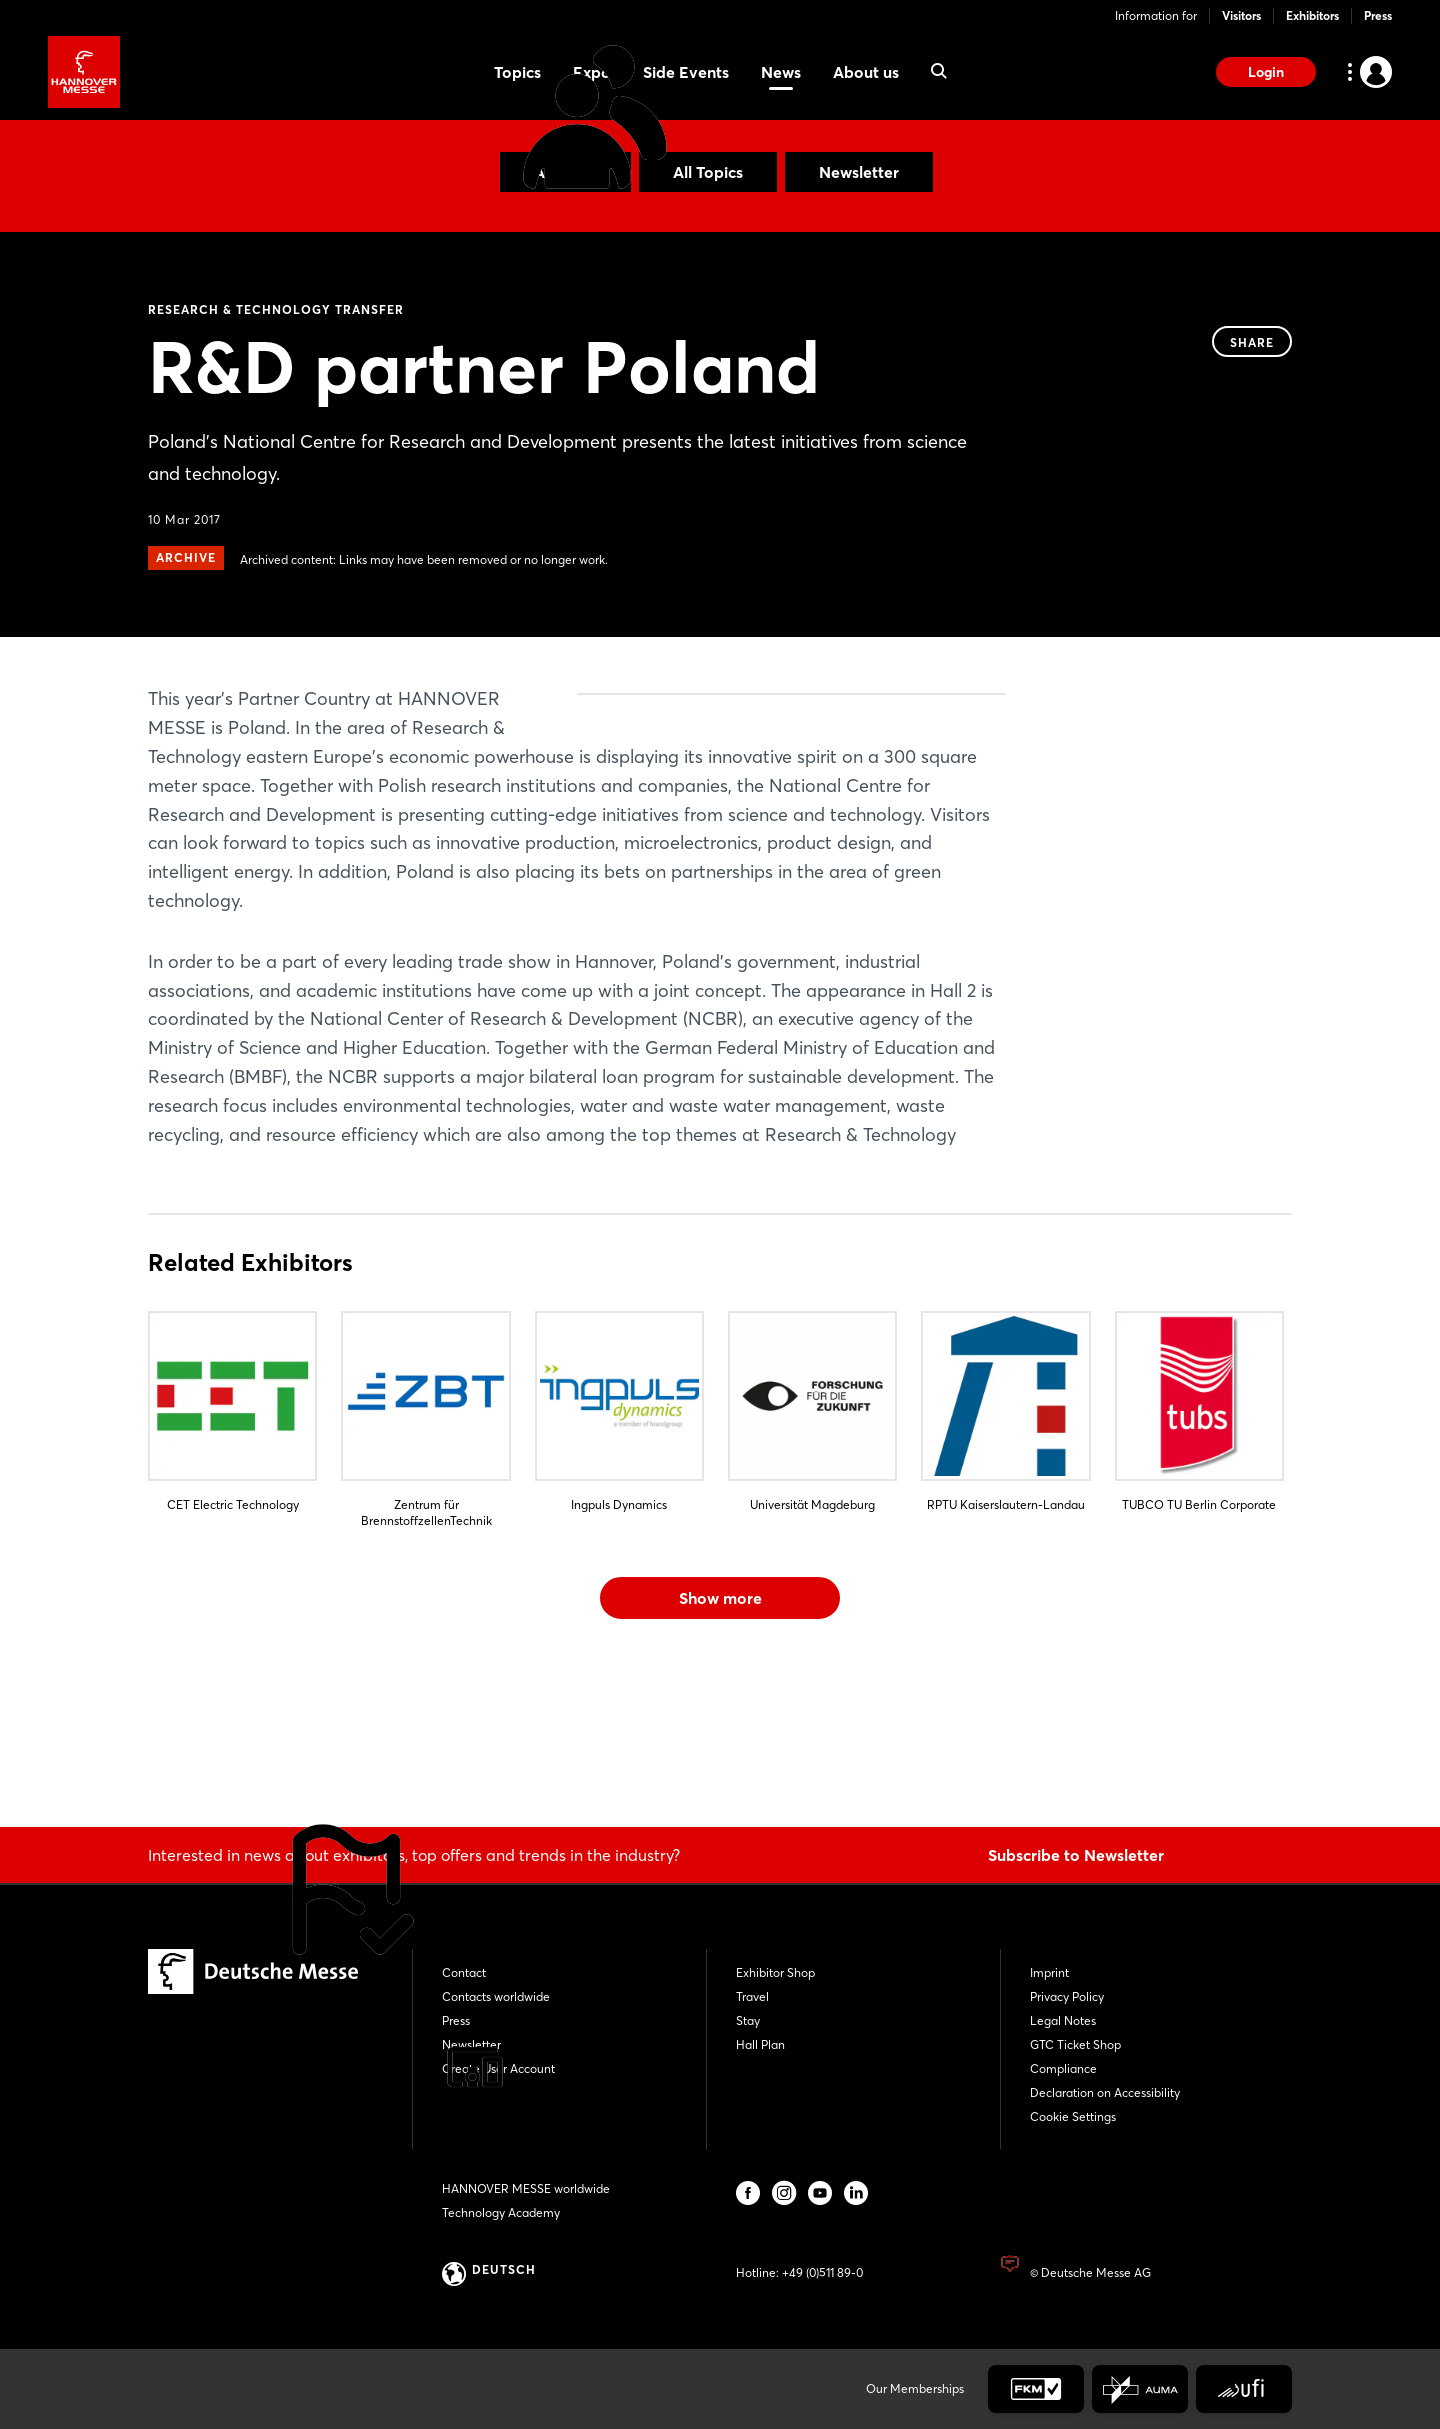  I want to click on view other connected devices, so click(475, 2067).